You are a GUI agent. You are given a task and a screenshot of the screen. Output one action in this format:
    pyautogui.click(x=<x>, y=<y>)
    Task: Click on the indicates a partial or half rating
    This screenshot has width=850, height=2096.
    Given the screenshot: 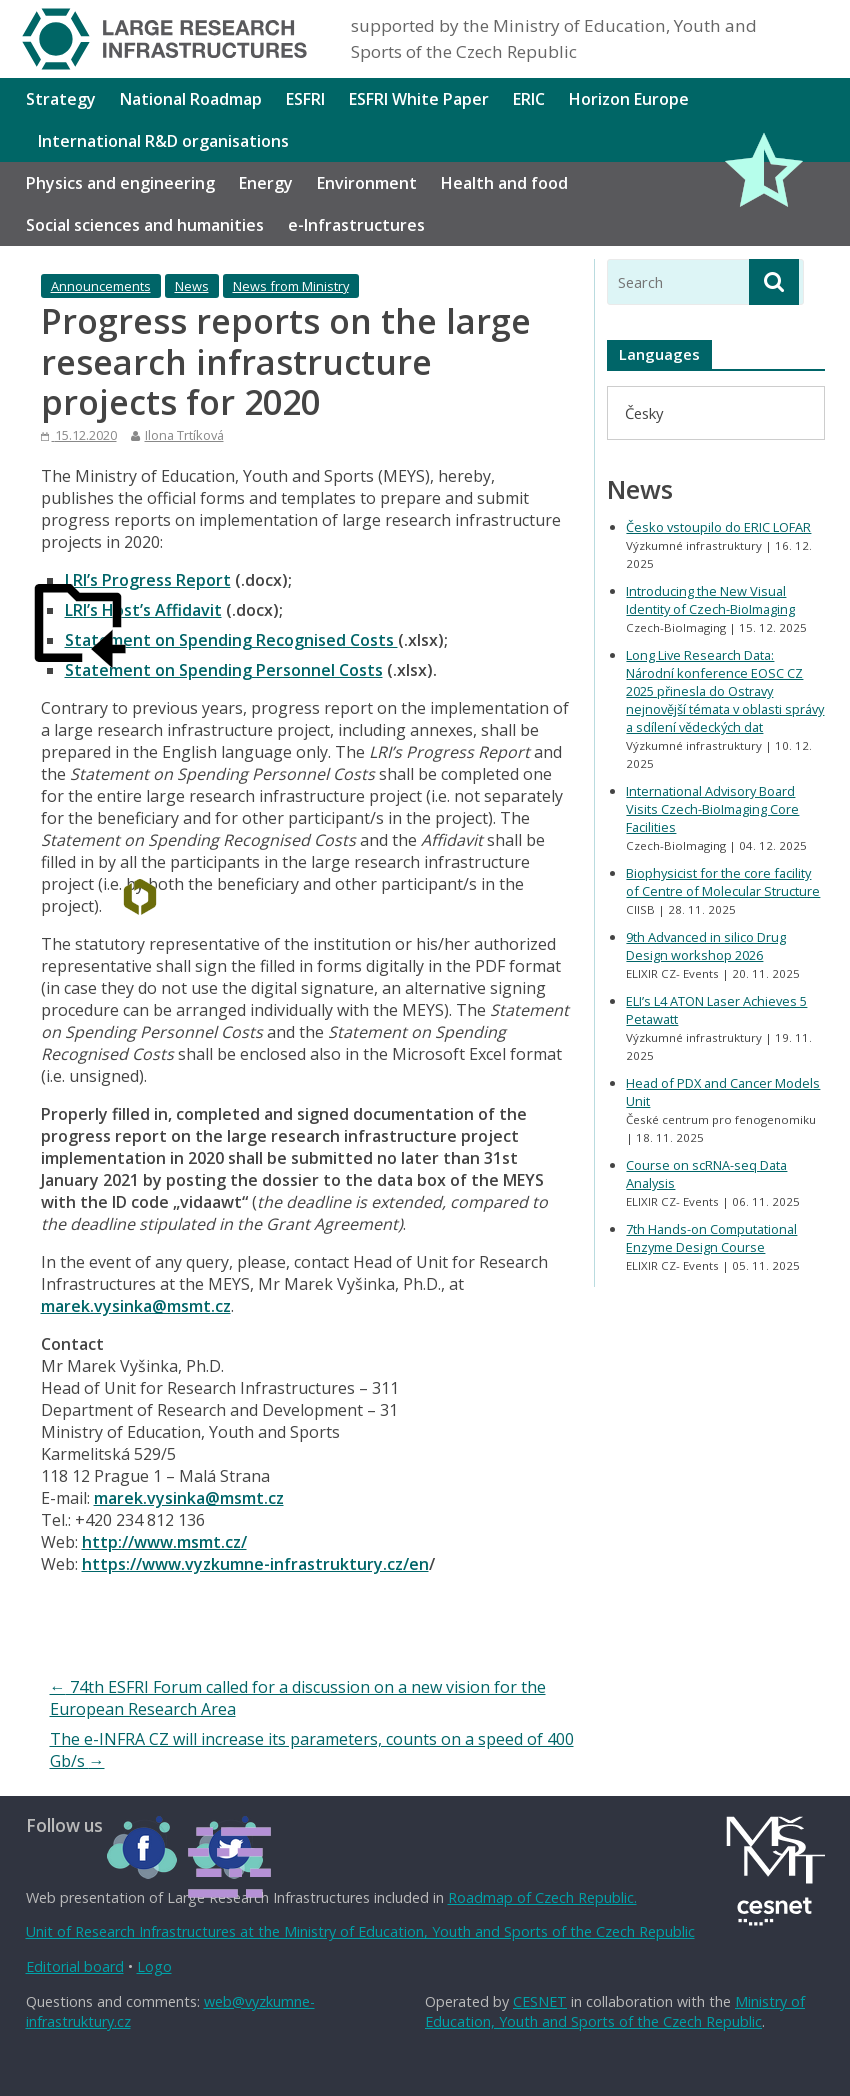 What is the action you would take?
    pyautogui.click(x=764, y=172)
    